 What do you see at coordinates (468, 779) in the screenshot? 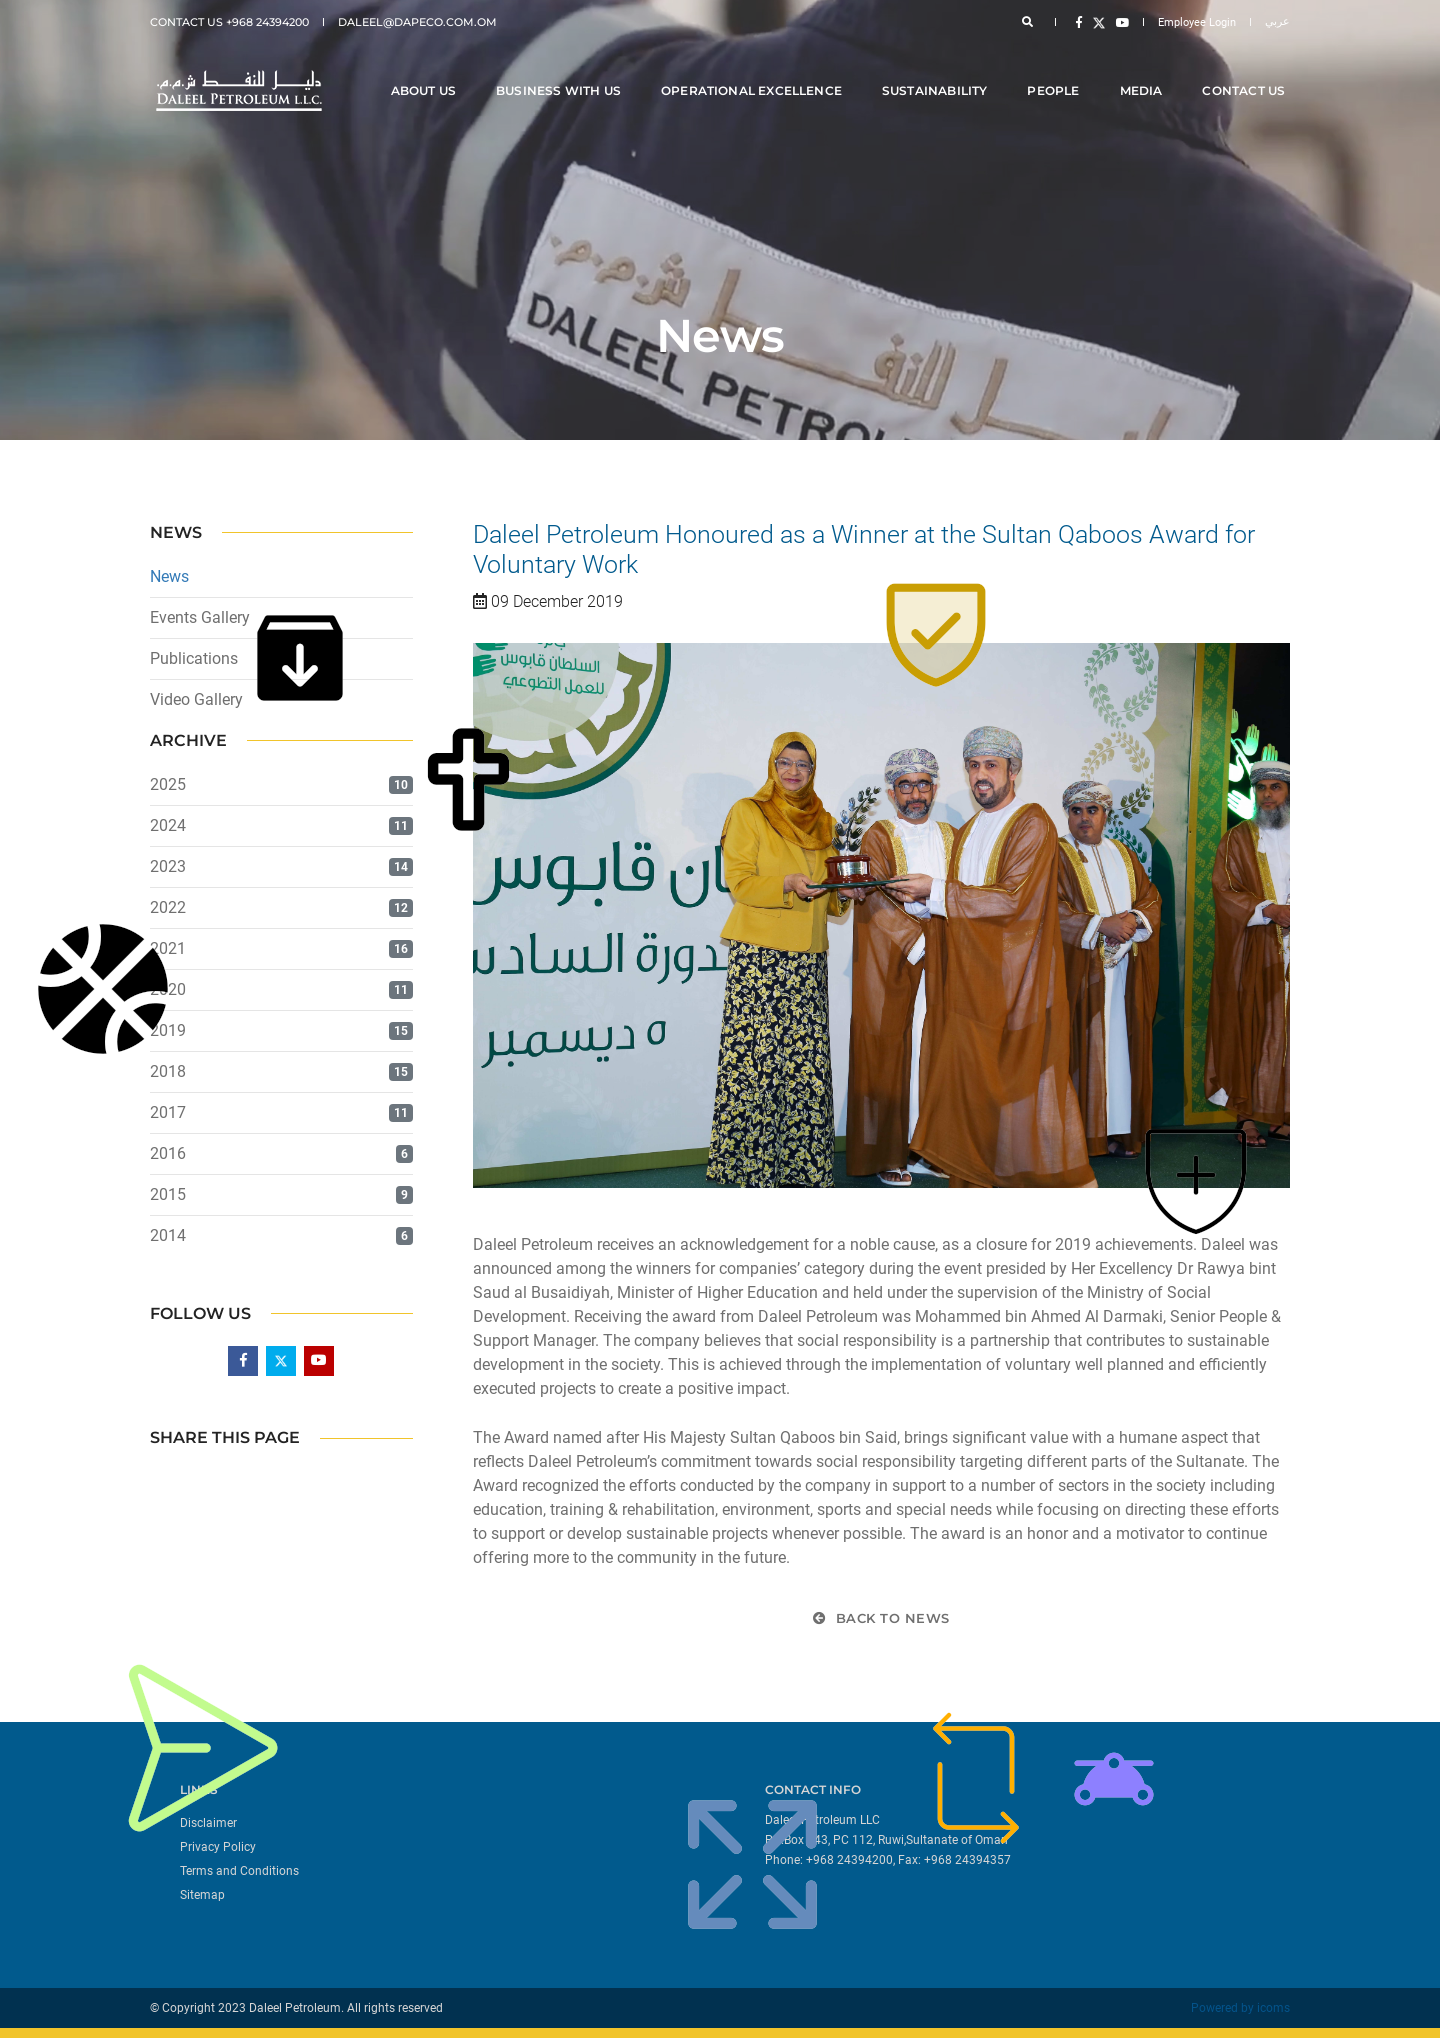
I see `indicates a religious or faith-based feature` at bounding box center [468, 779].